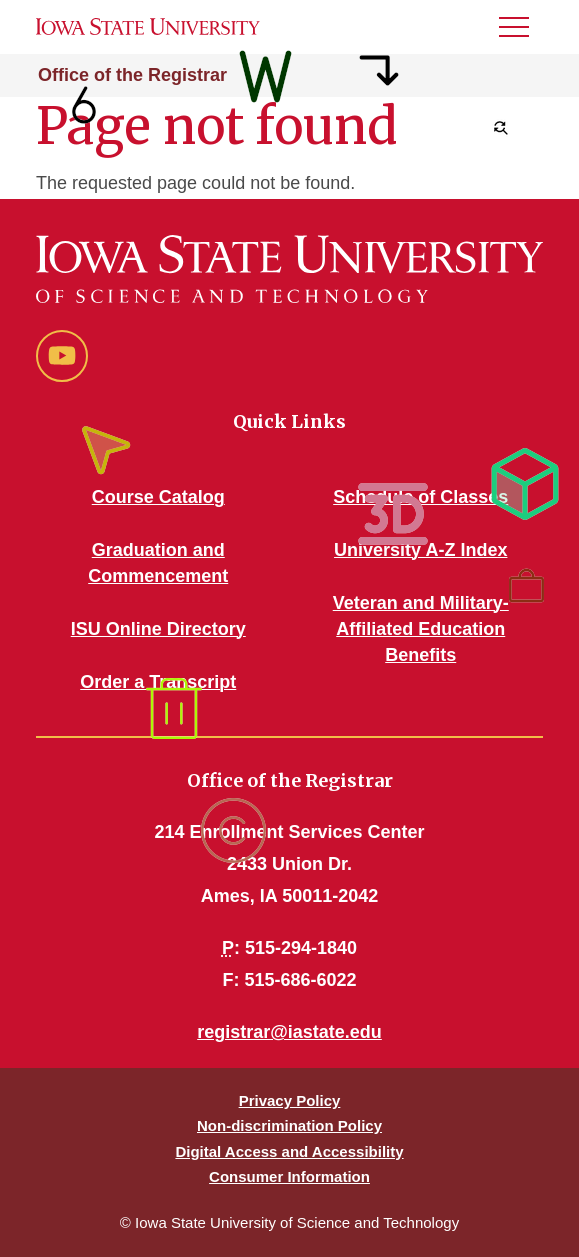 The image size is (579, 1257). I want to click on delete this item, so click(174, 711).